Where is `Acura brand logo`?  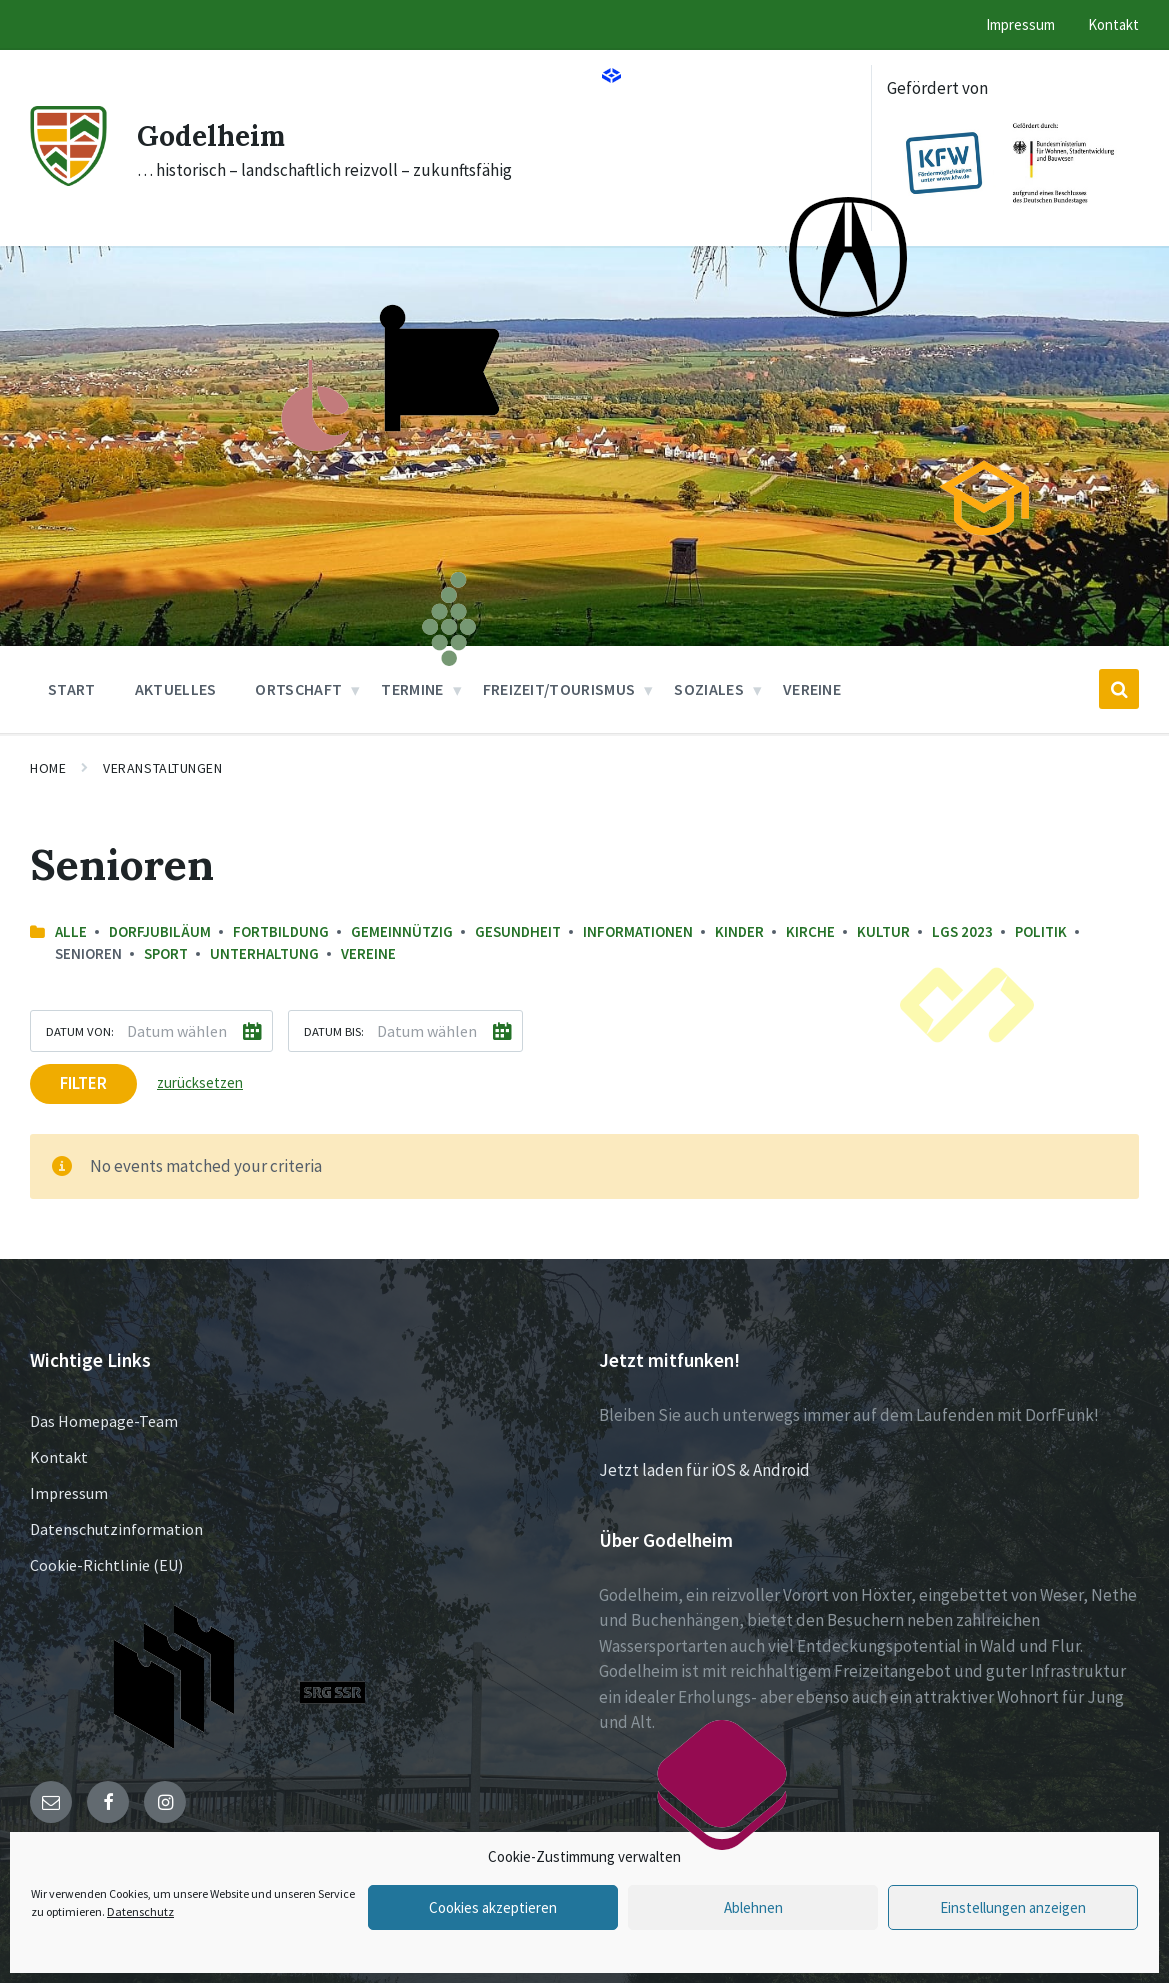 Acura brand logo is located at coordinates (848, 257).